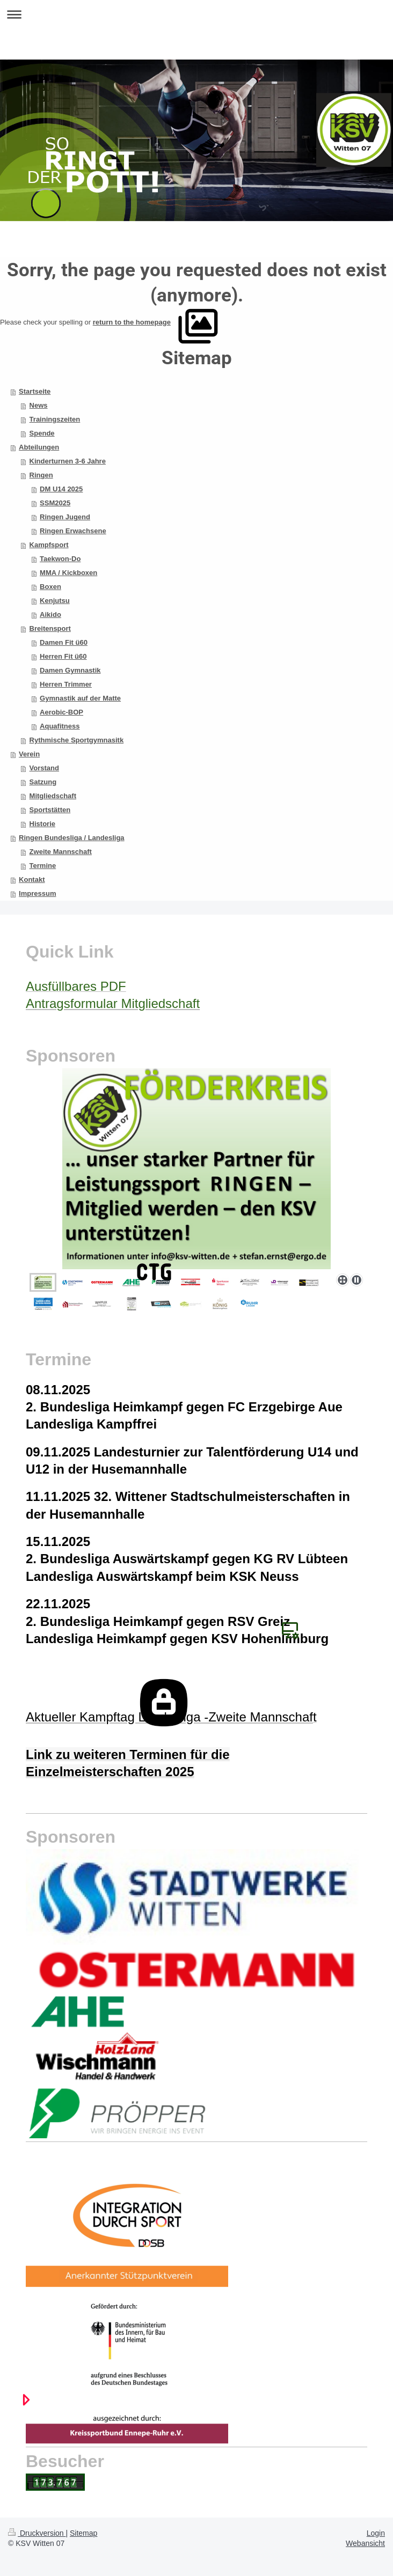 The width and height of the screenshot is (393, 2576). Describe the element at coordinates (290, 1630) in the screenshot. I see `access desktop display settings` at that location.